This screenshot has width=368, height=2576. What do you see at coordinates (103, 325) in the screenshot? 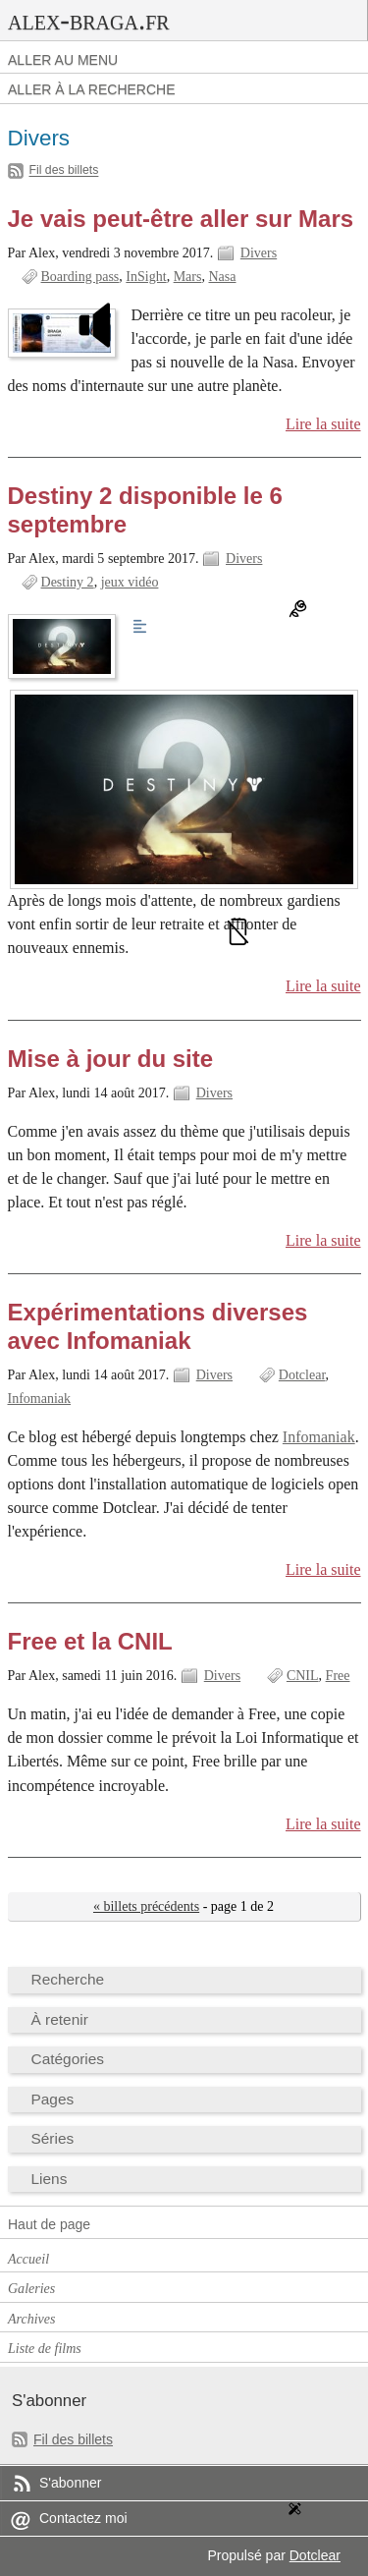
I see `speaker with no volume output` at bounding box center [103, 325].